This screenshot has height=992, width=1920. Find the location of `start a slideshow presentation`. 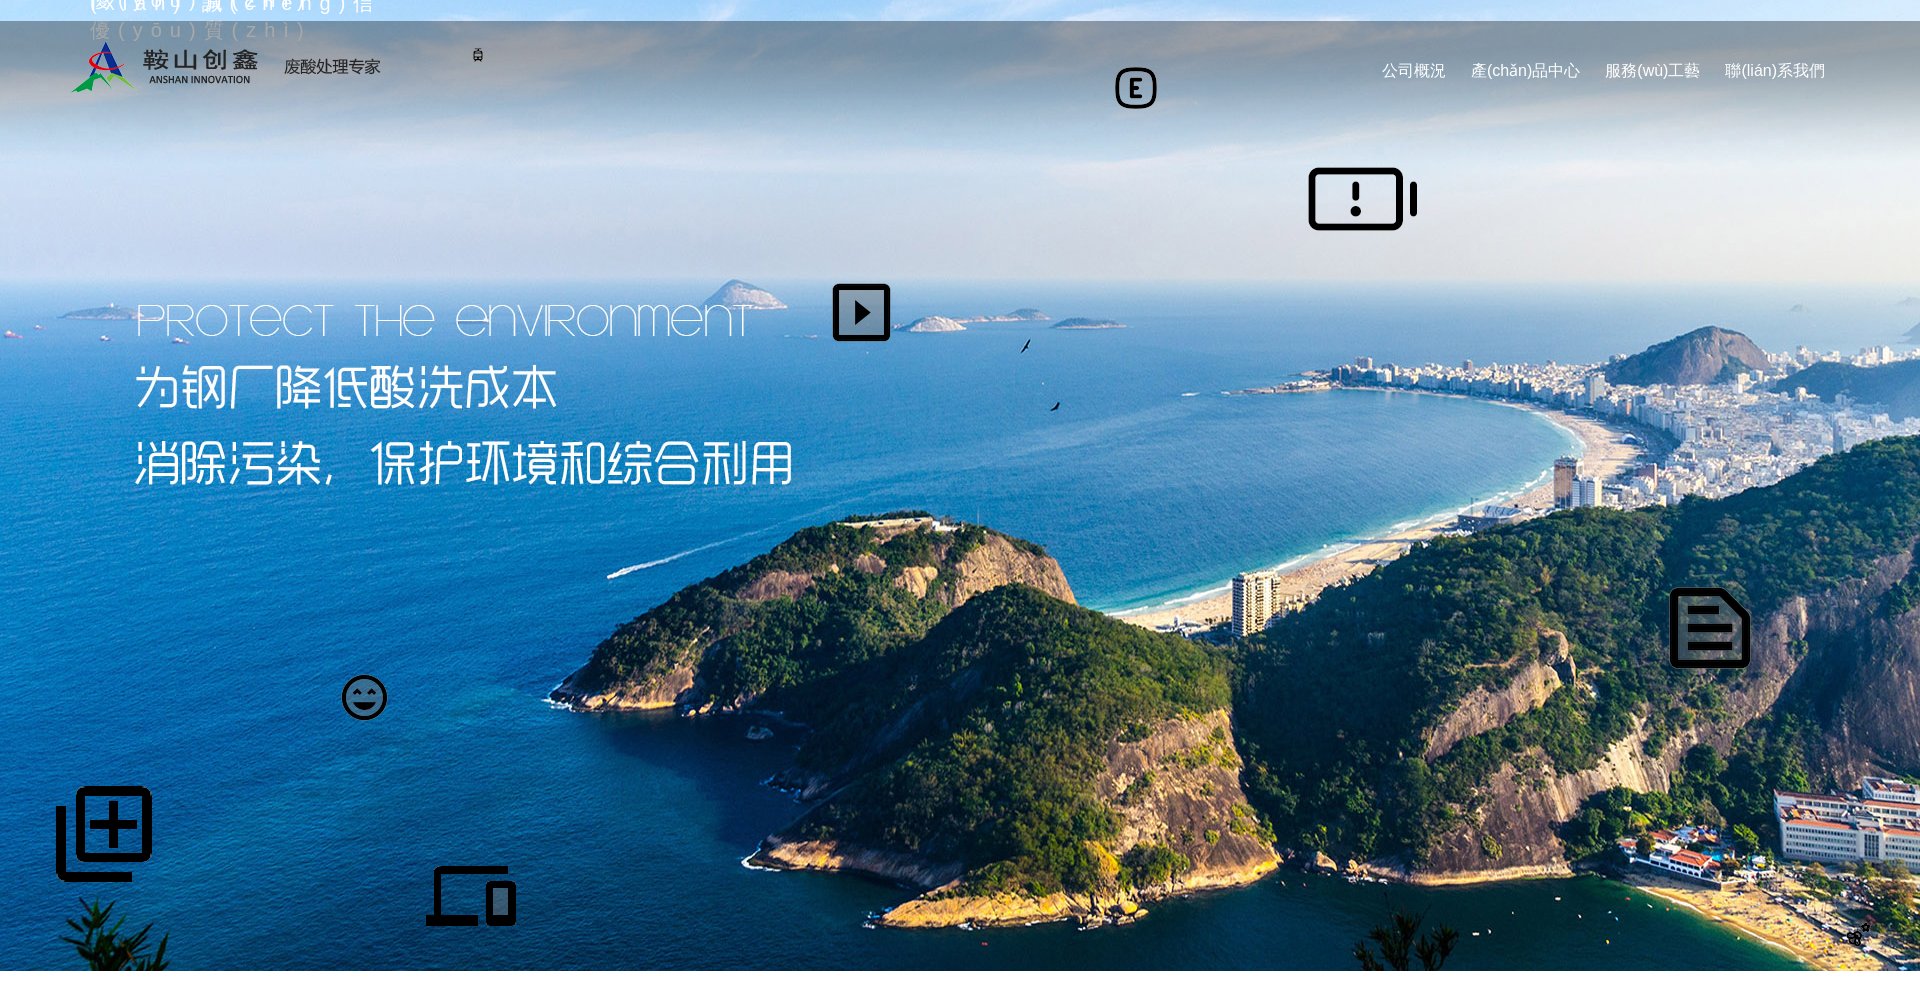

start a slideshow presentation is located at coordinates (861, 312).